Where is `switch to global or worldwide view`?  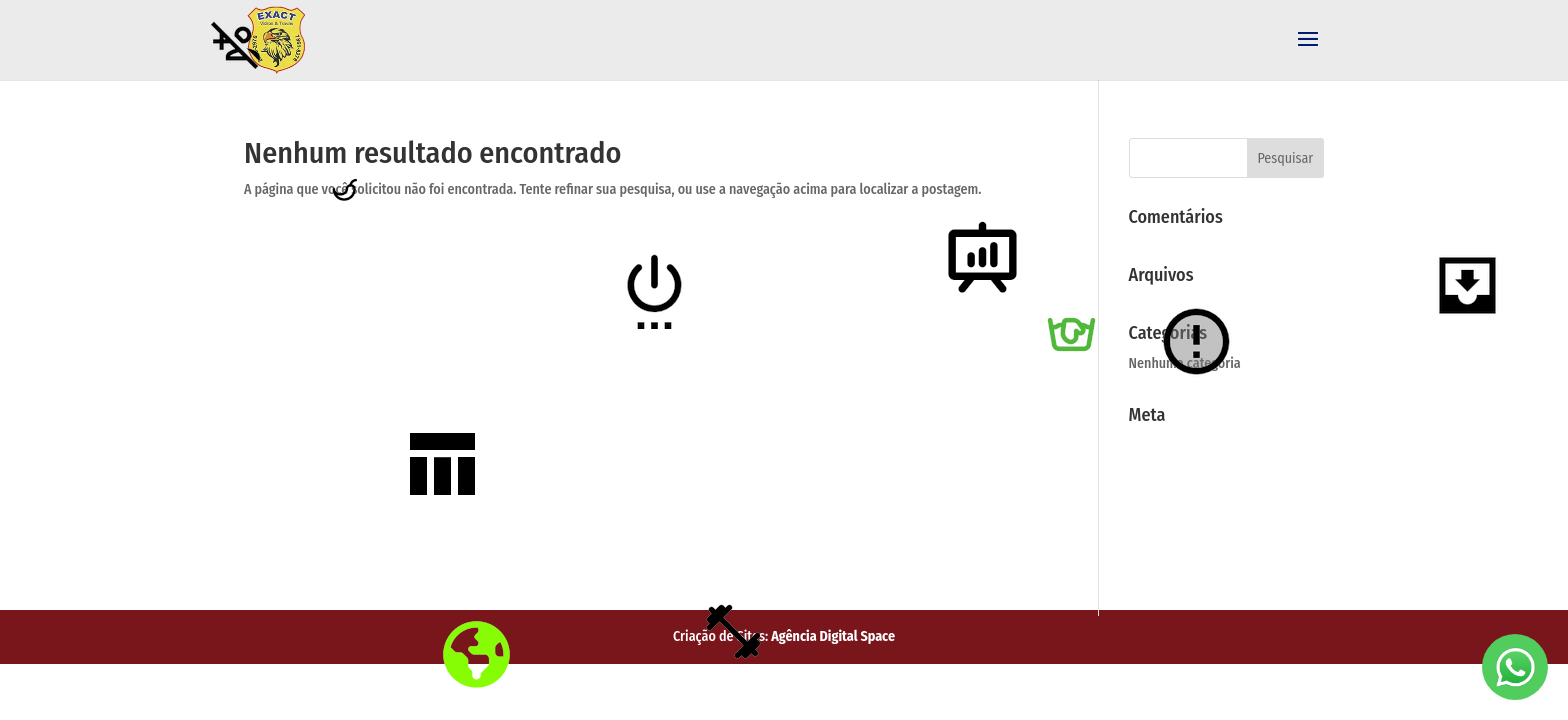 switch to global or worldwide view is located at coordinates (476, 654).